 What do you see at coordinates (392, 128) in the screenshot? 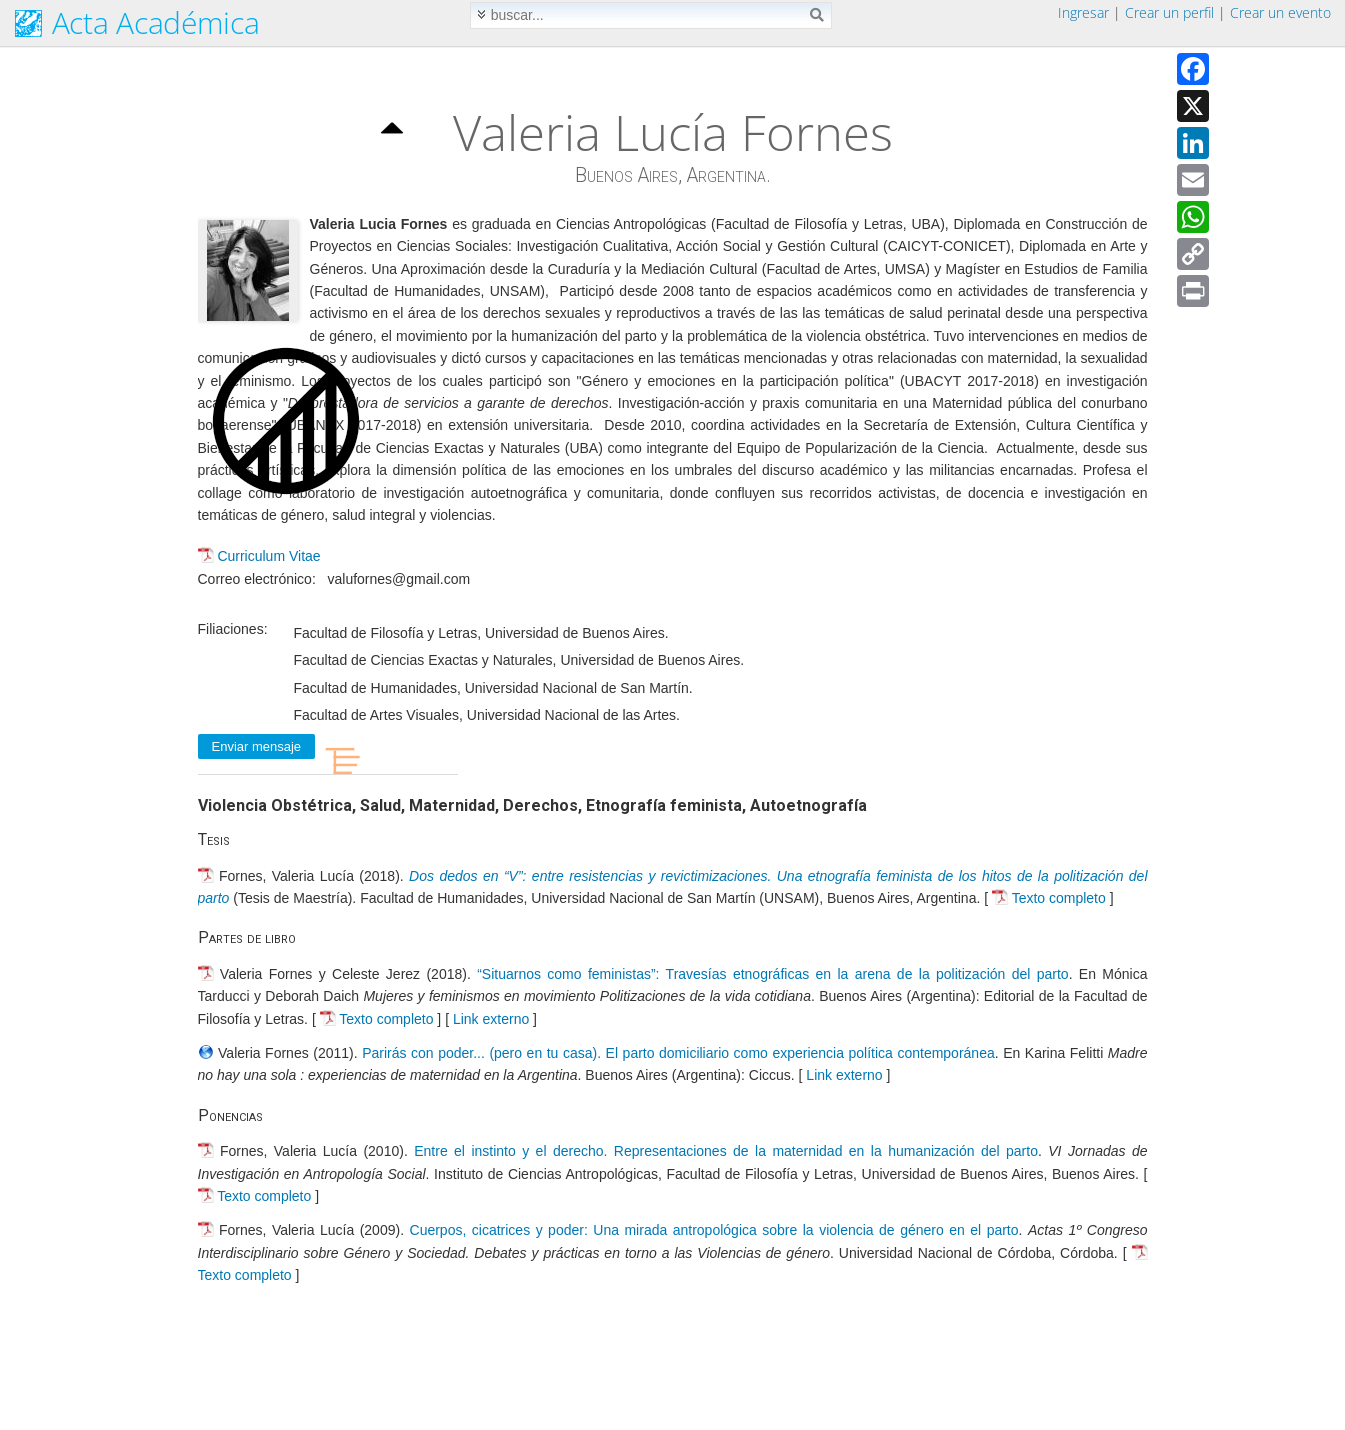
I see `collapse an expanded section or panel` at bounding box center [392, 128].